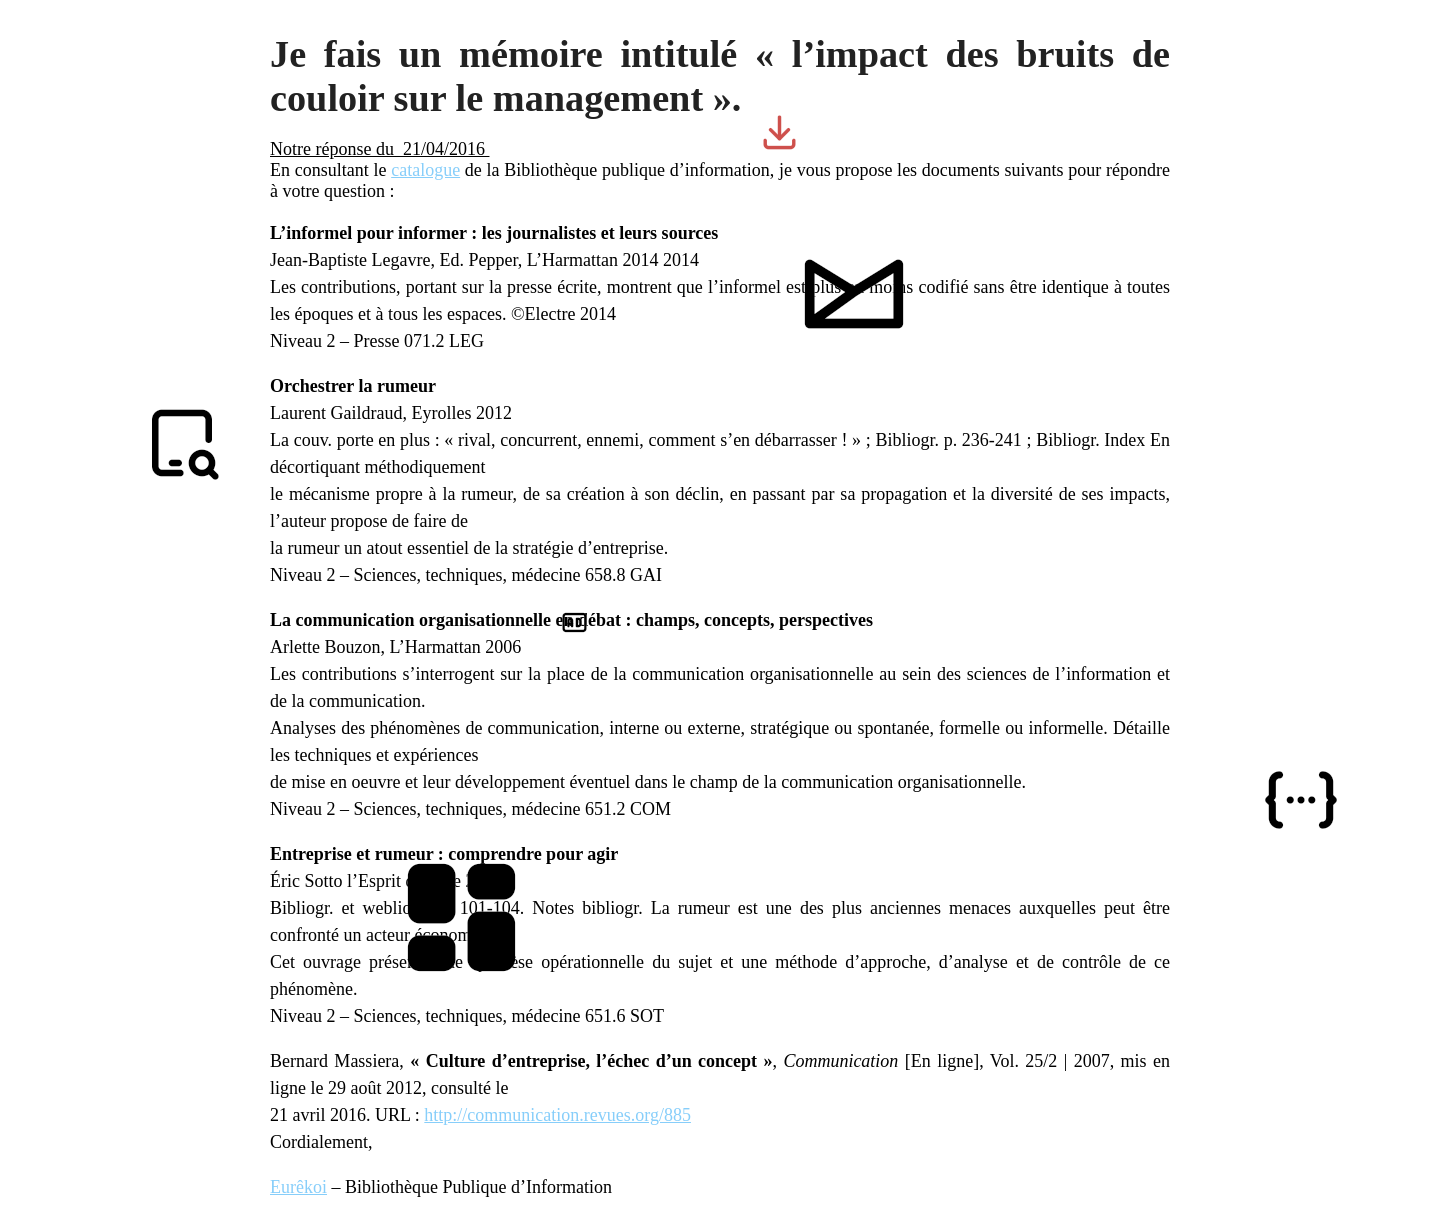  Describe the element at coordinates (779, 131) in the screenshot. I see `download a file to your device` at that location.